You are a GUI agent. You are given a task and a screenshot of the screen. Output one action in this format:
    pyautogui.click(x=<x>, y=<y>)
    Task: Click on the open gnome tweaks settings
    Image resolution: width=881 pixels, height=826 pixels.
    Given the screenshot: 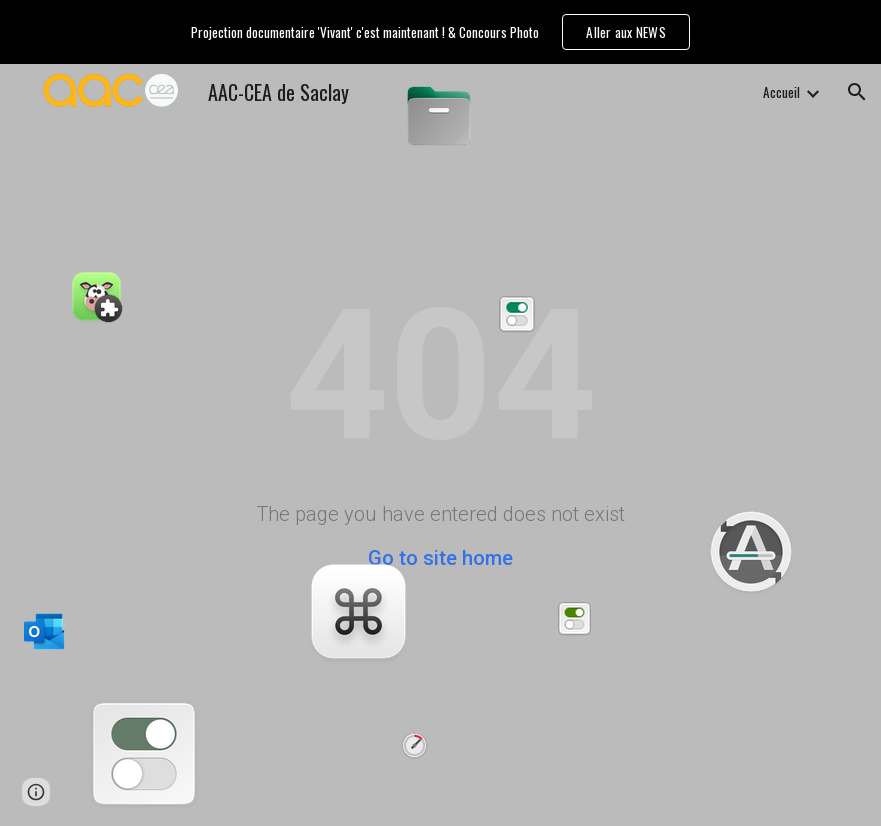 What is the action you would take?
    pyautogui.click(x=517, y=314)
    